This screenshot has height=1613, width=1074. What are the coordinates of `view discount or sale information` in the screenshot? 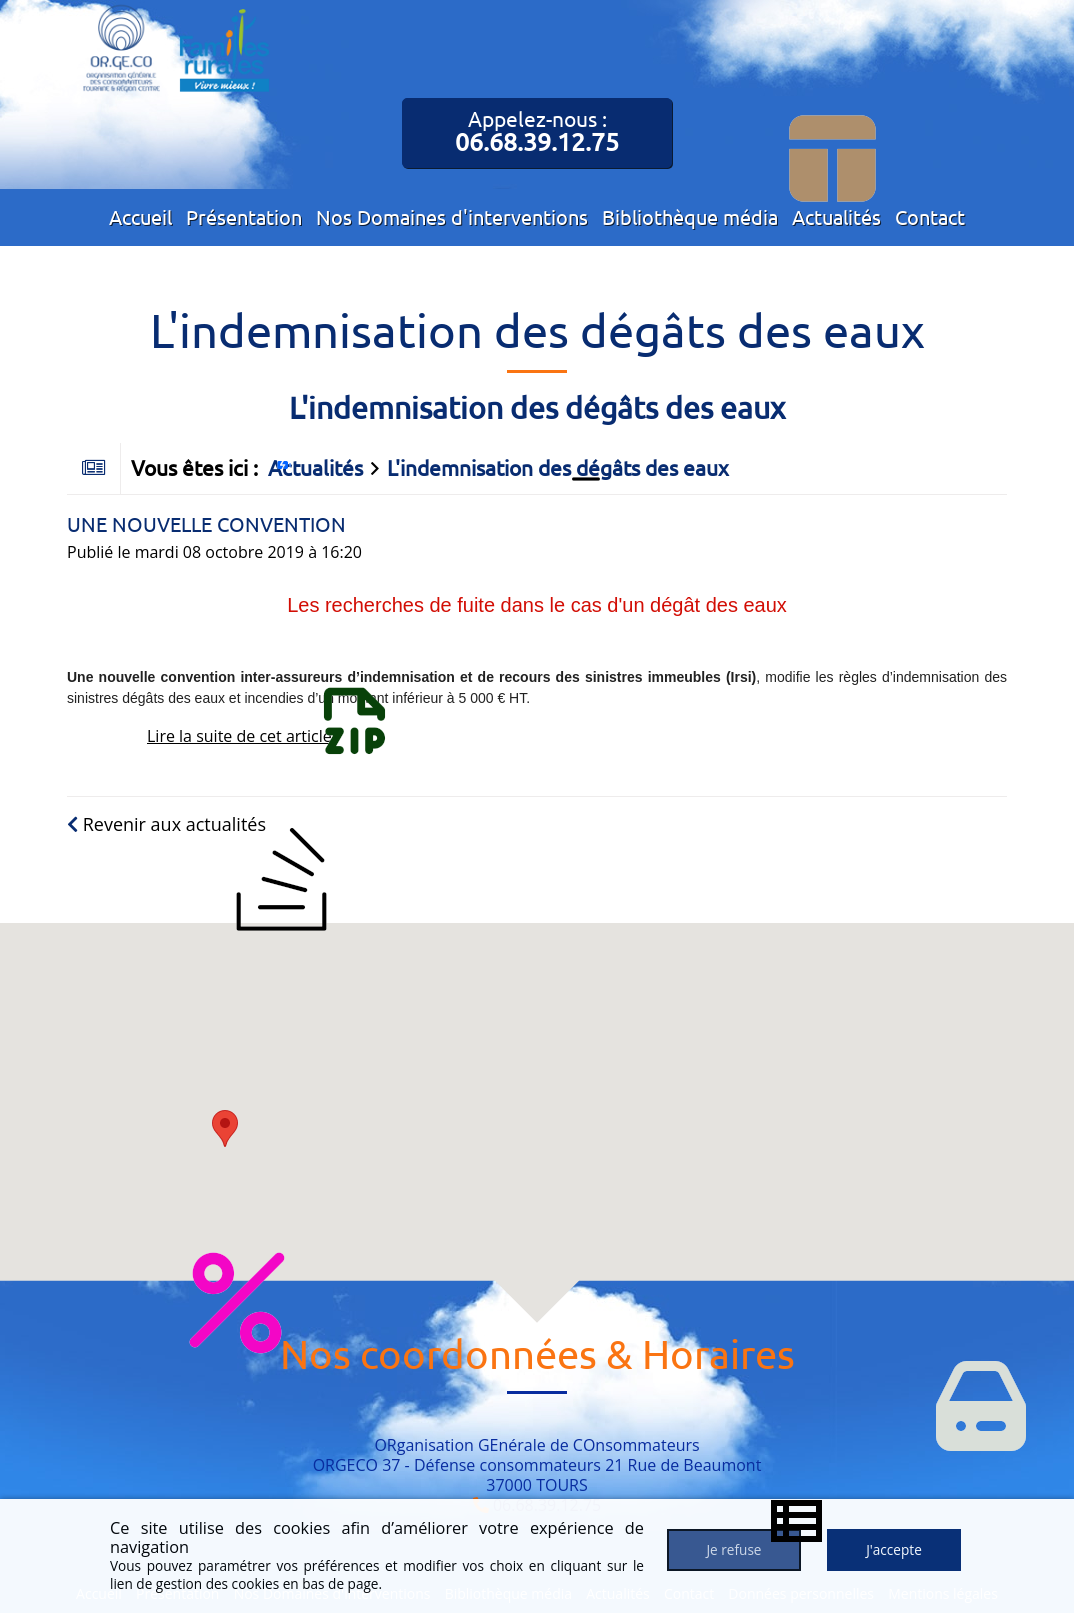 It's located at (237, 1300).